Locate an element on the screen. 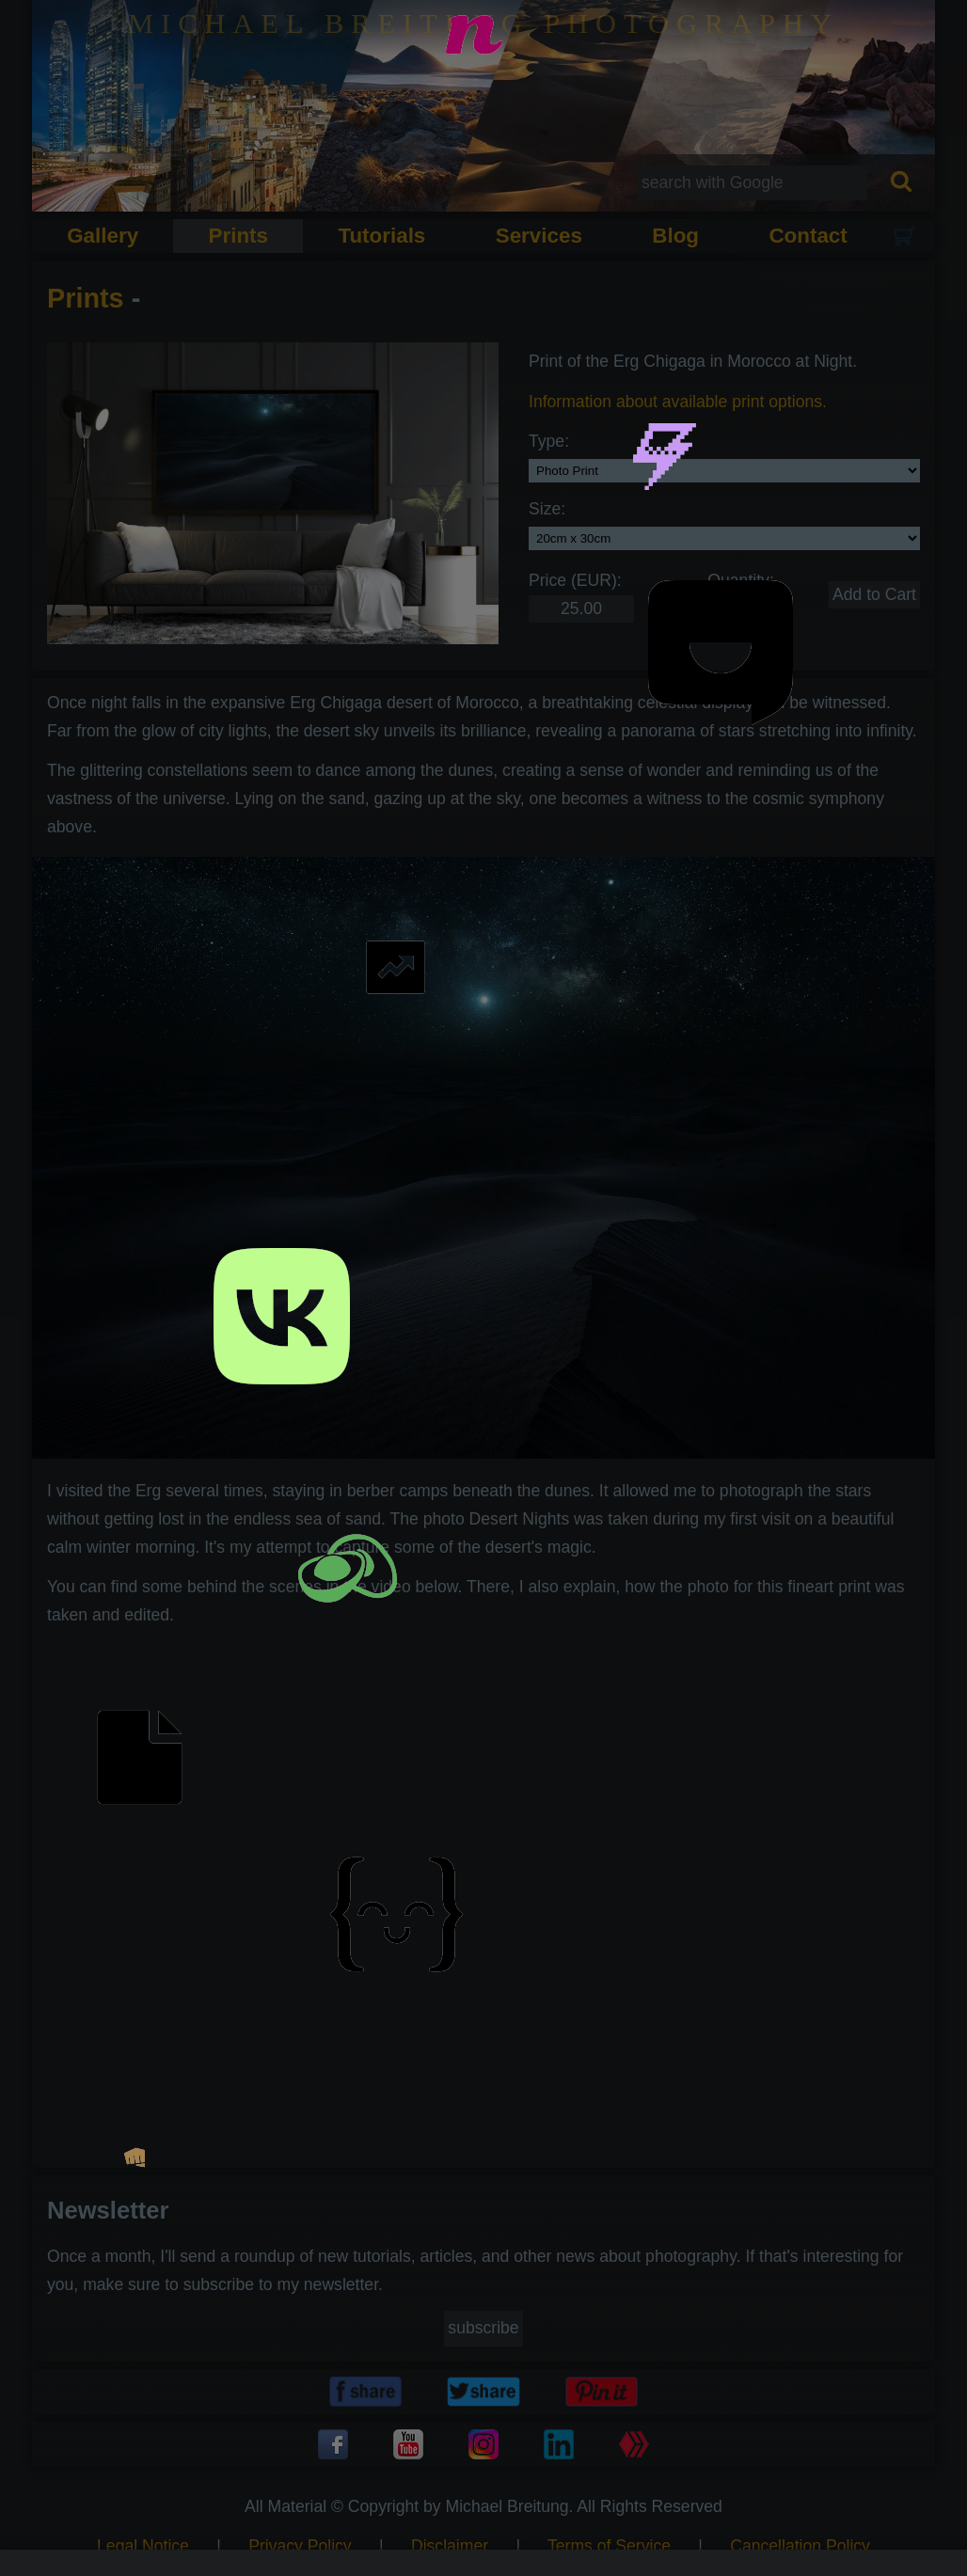 The height and width of the screenshot is (2576, 967). view or open a document is located at coordinates (139, 1757).